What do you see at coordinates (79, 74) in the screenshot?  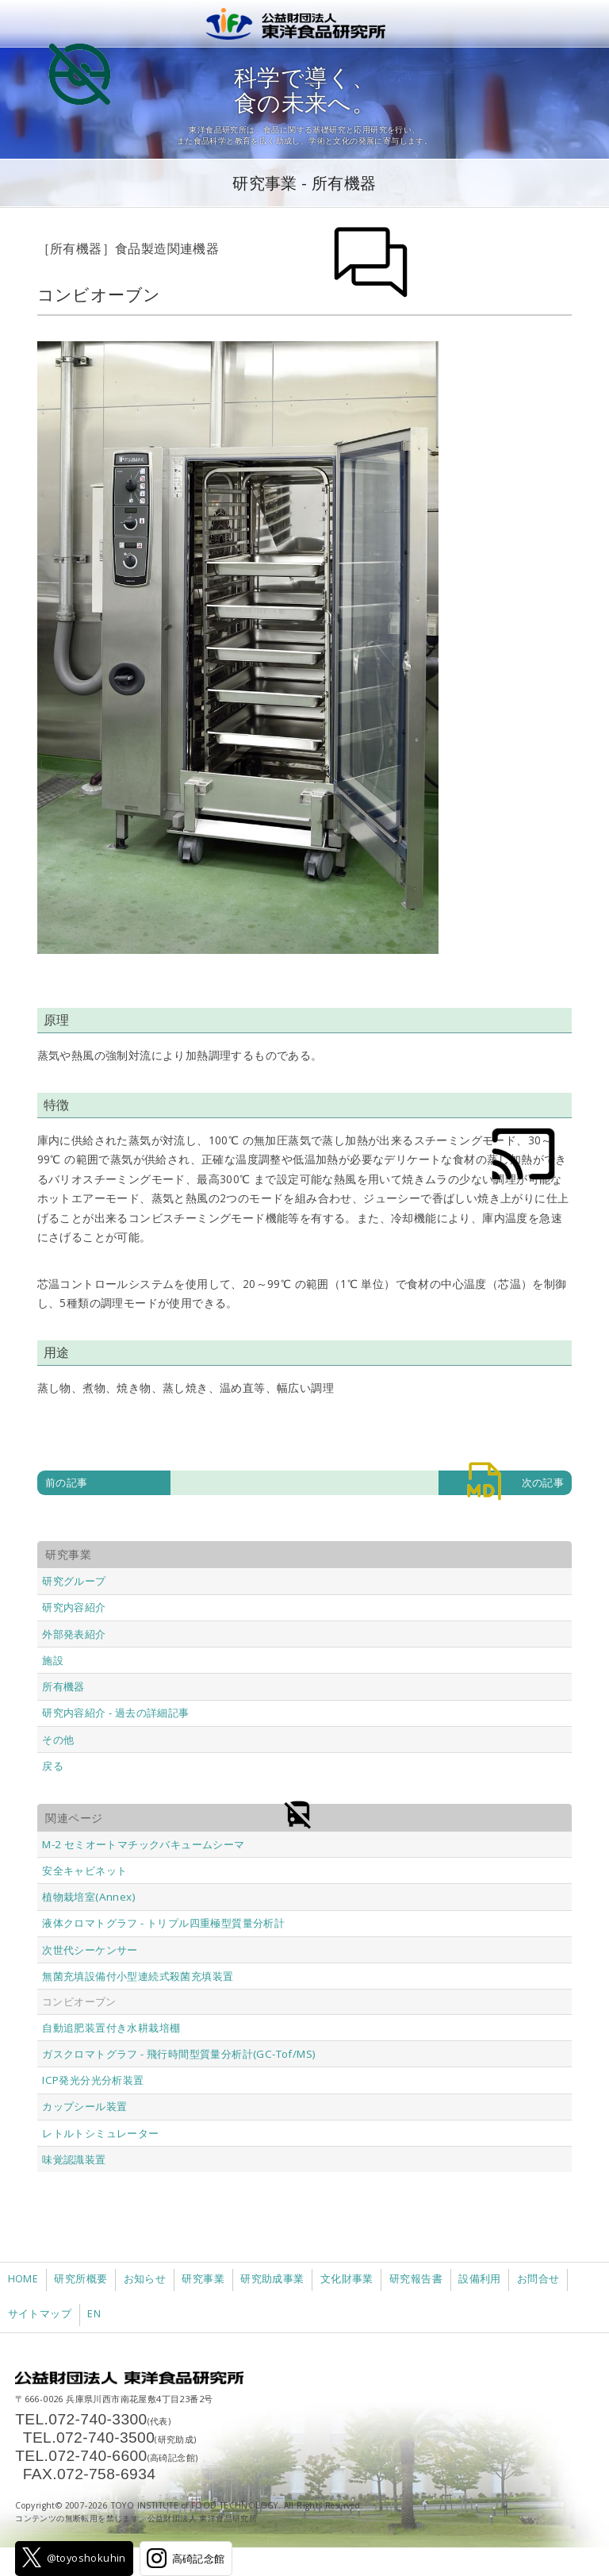 I see `disable pokémon go integration` at bounding box center [79, 74].